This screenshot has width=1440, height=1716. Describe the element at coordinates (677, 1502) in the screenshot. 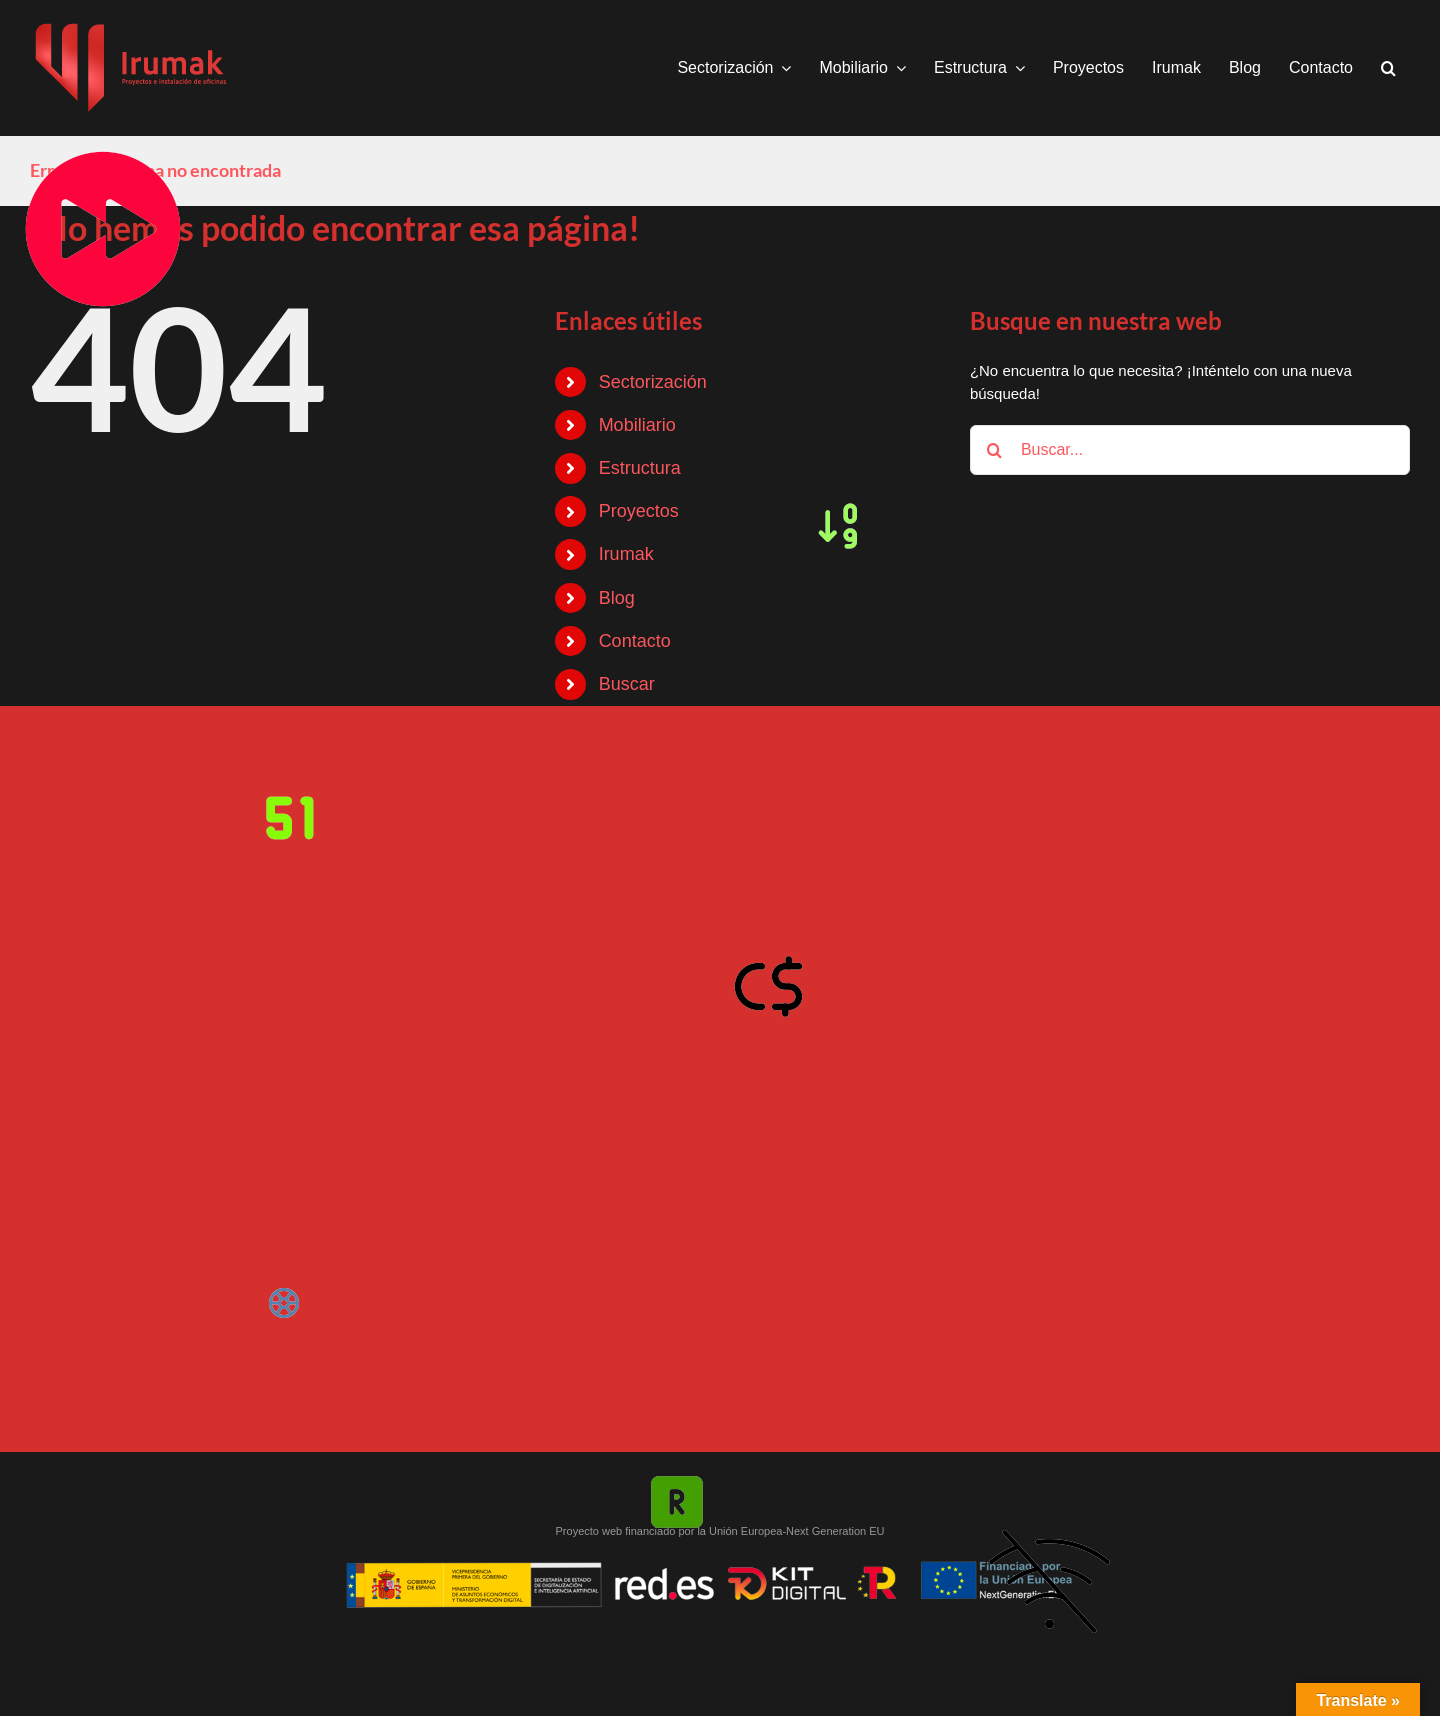

I see `indicates a rating or review section` at that location.